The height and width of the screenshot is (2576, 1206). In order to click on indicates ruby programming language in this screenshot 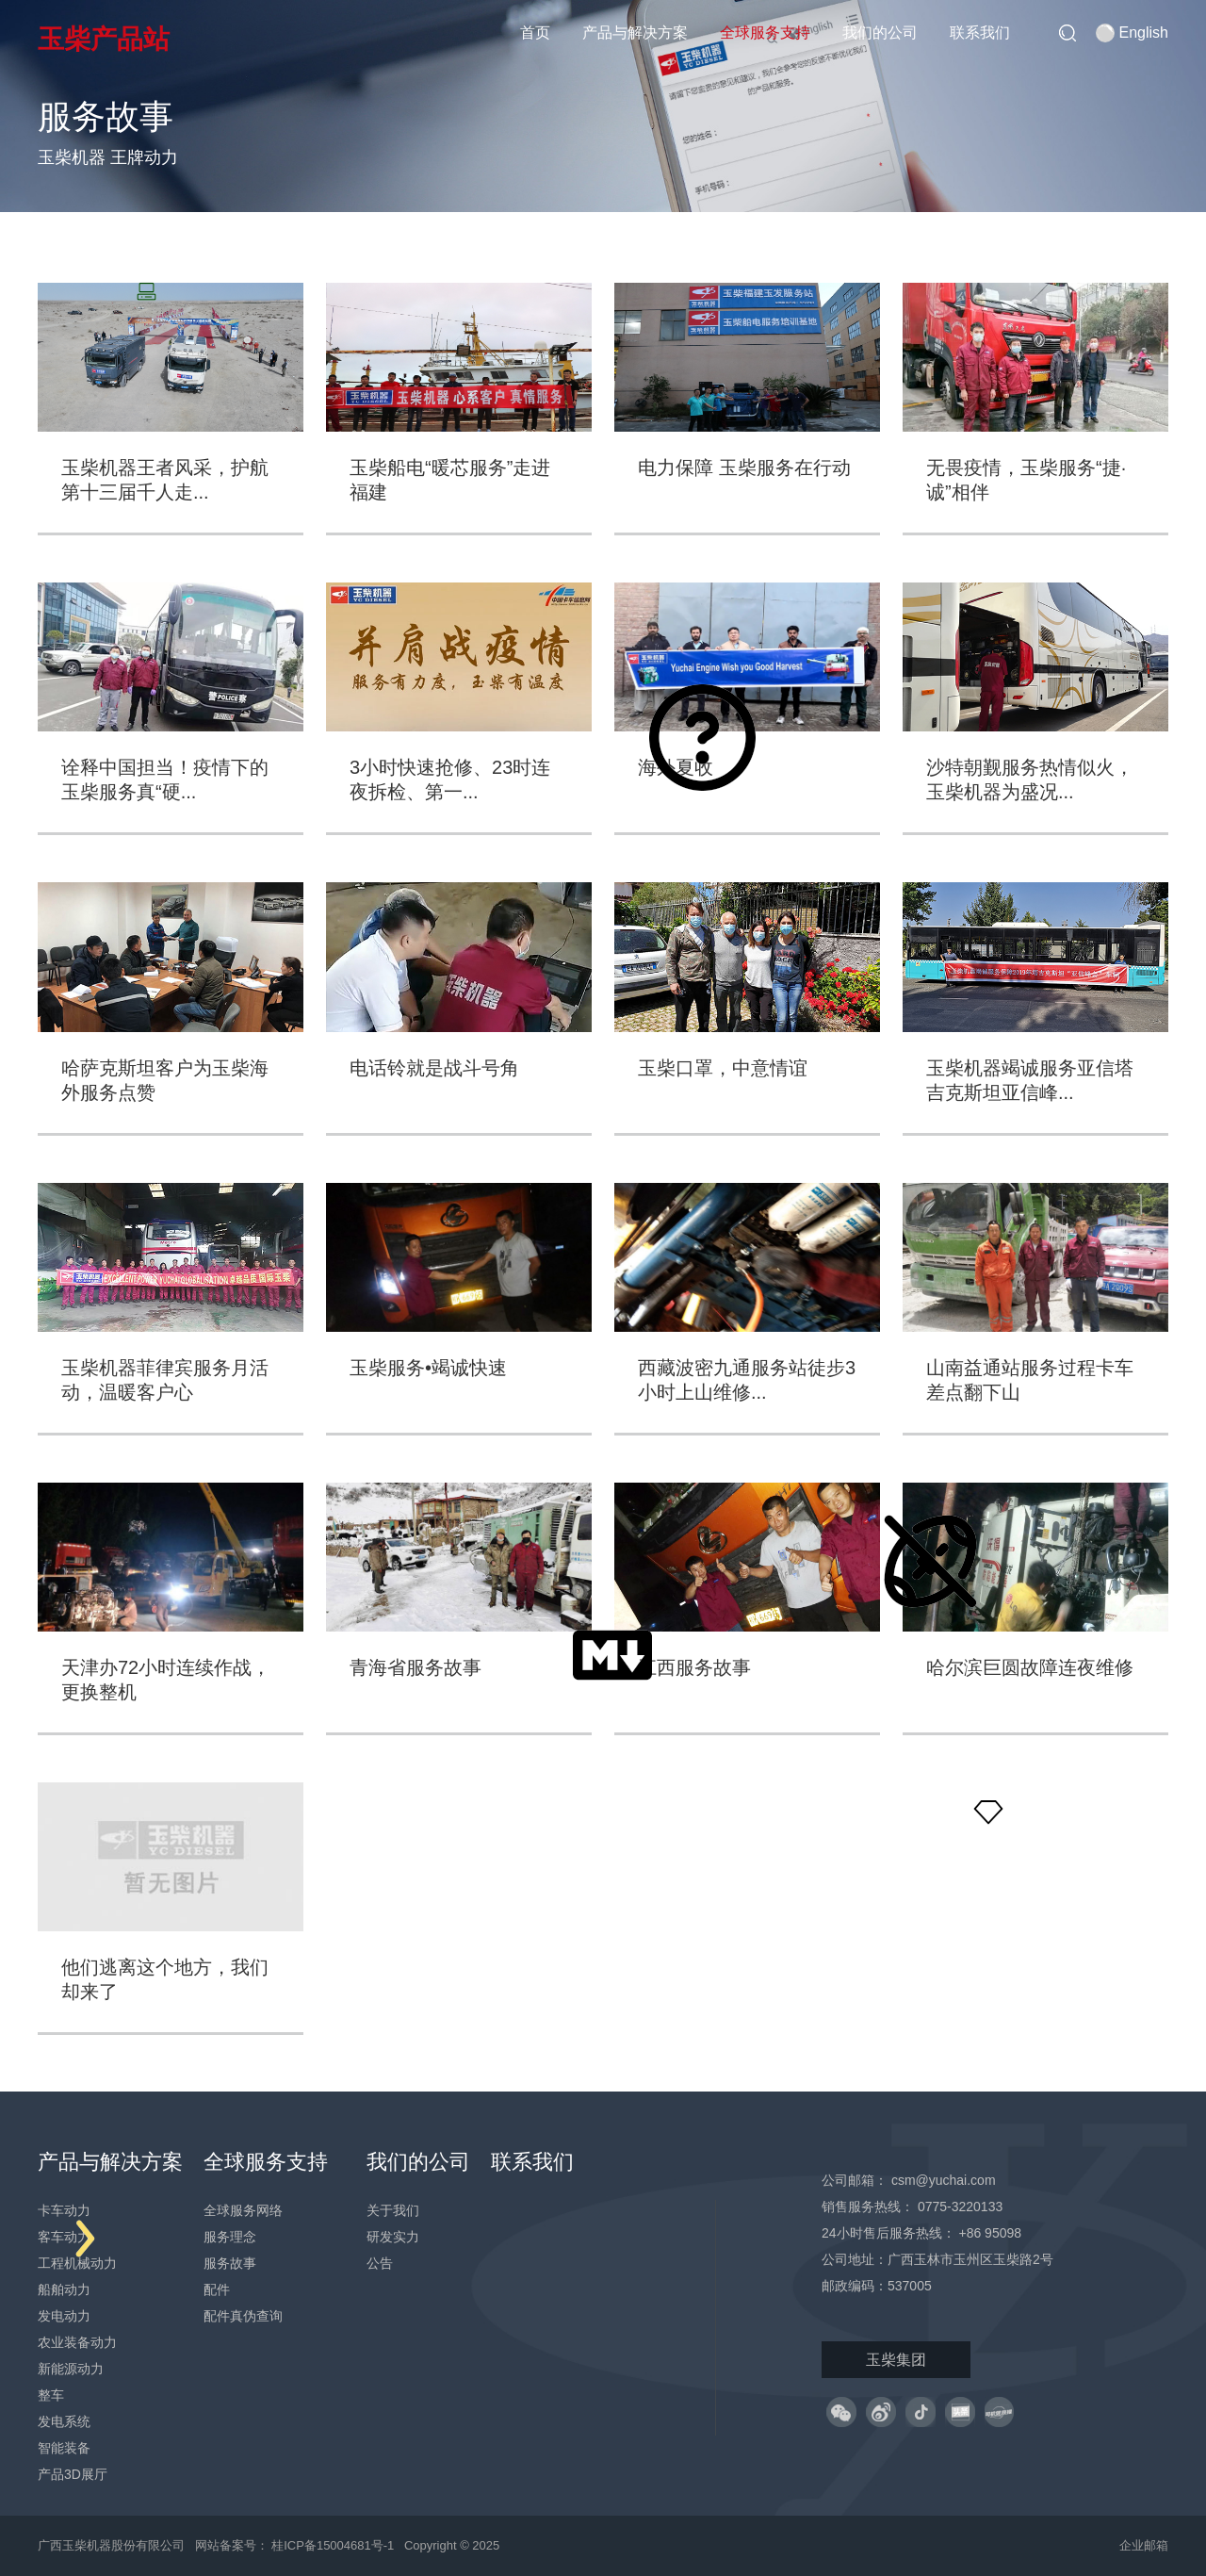, I will do `click(988, 1812)`.